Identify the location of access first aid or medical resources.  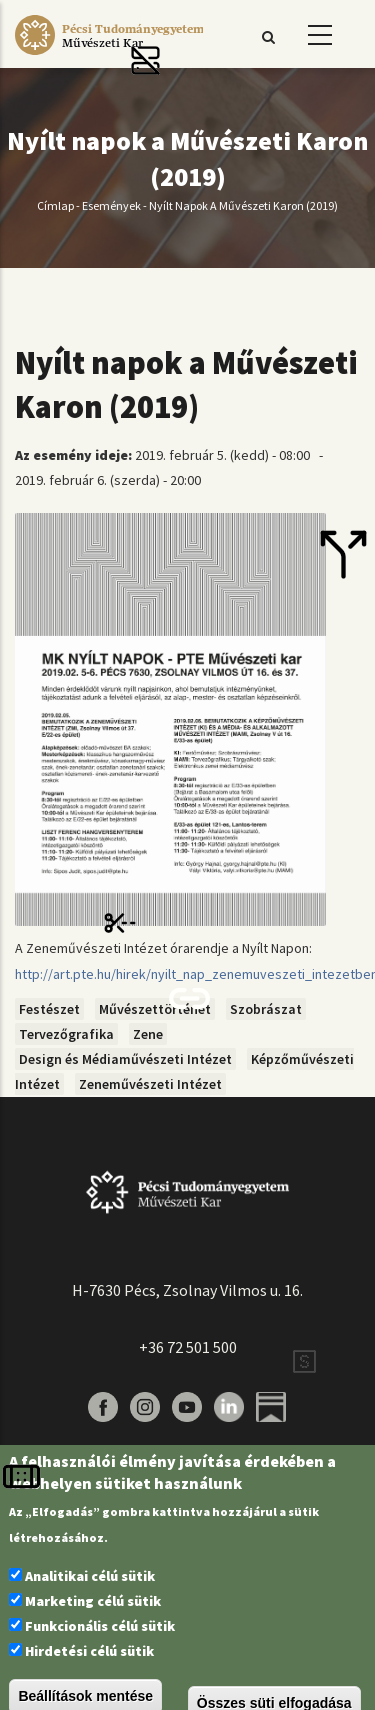
(21, 1476).